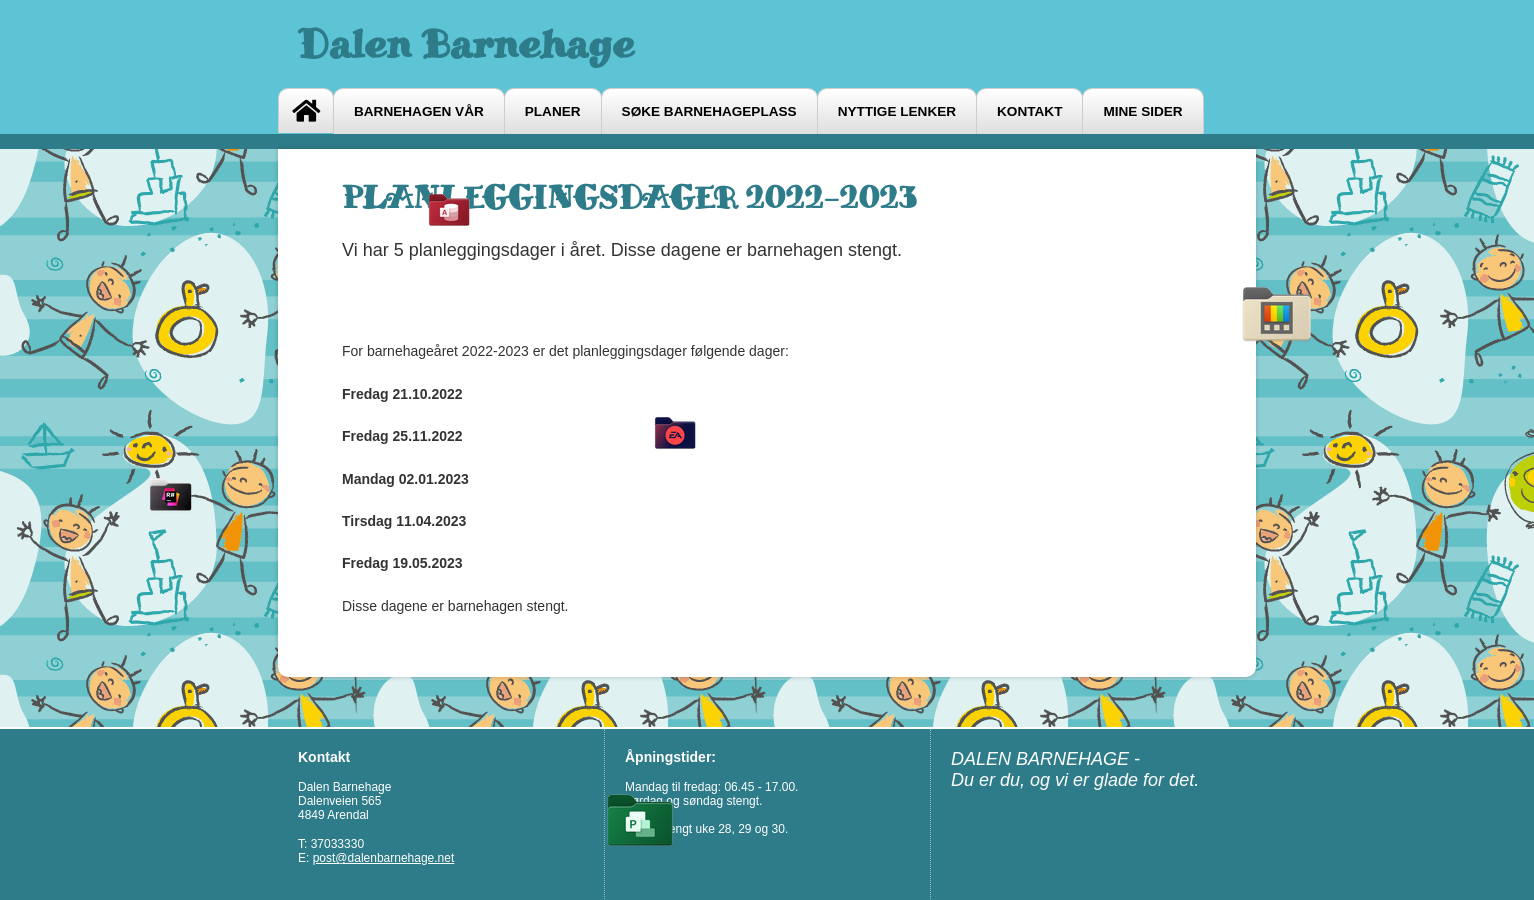 This screenshot has height=900, width=1534. Describe the element at coordinates (640, 822) in the screenshot. I see `open folder containing microsoft project files` at that location.